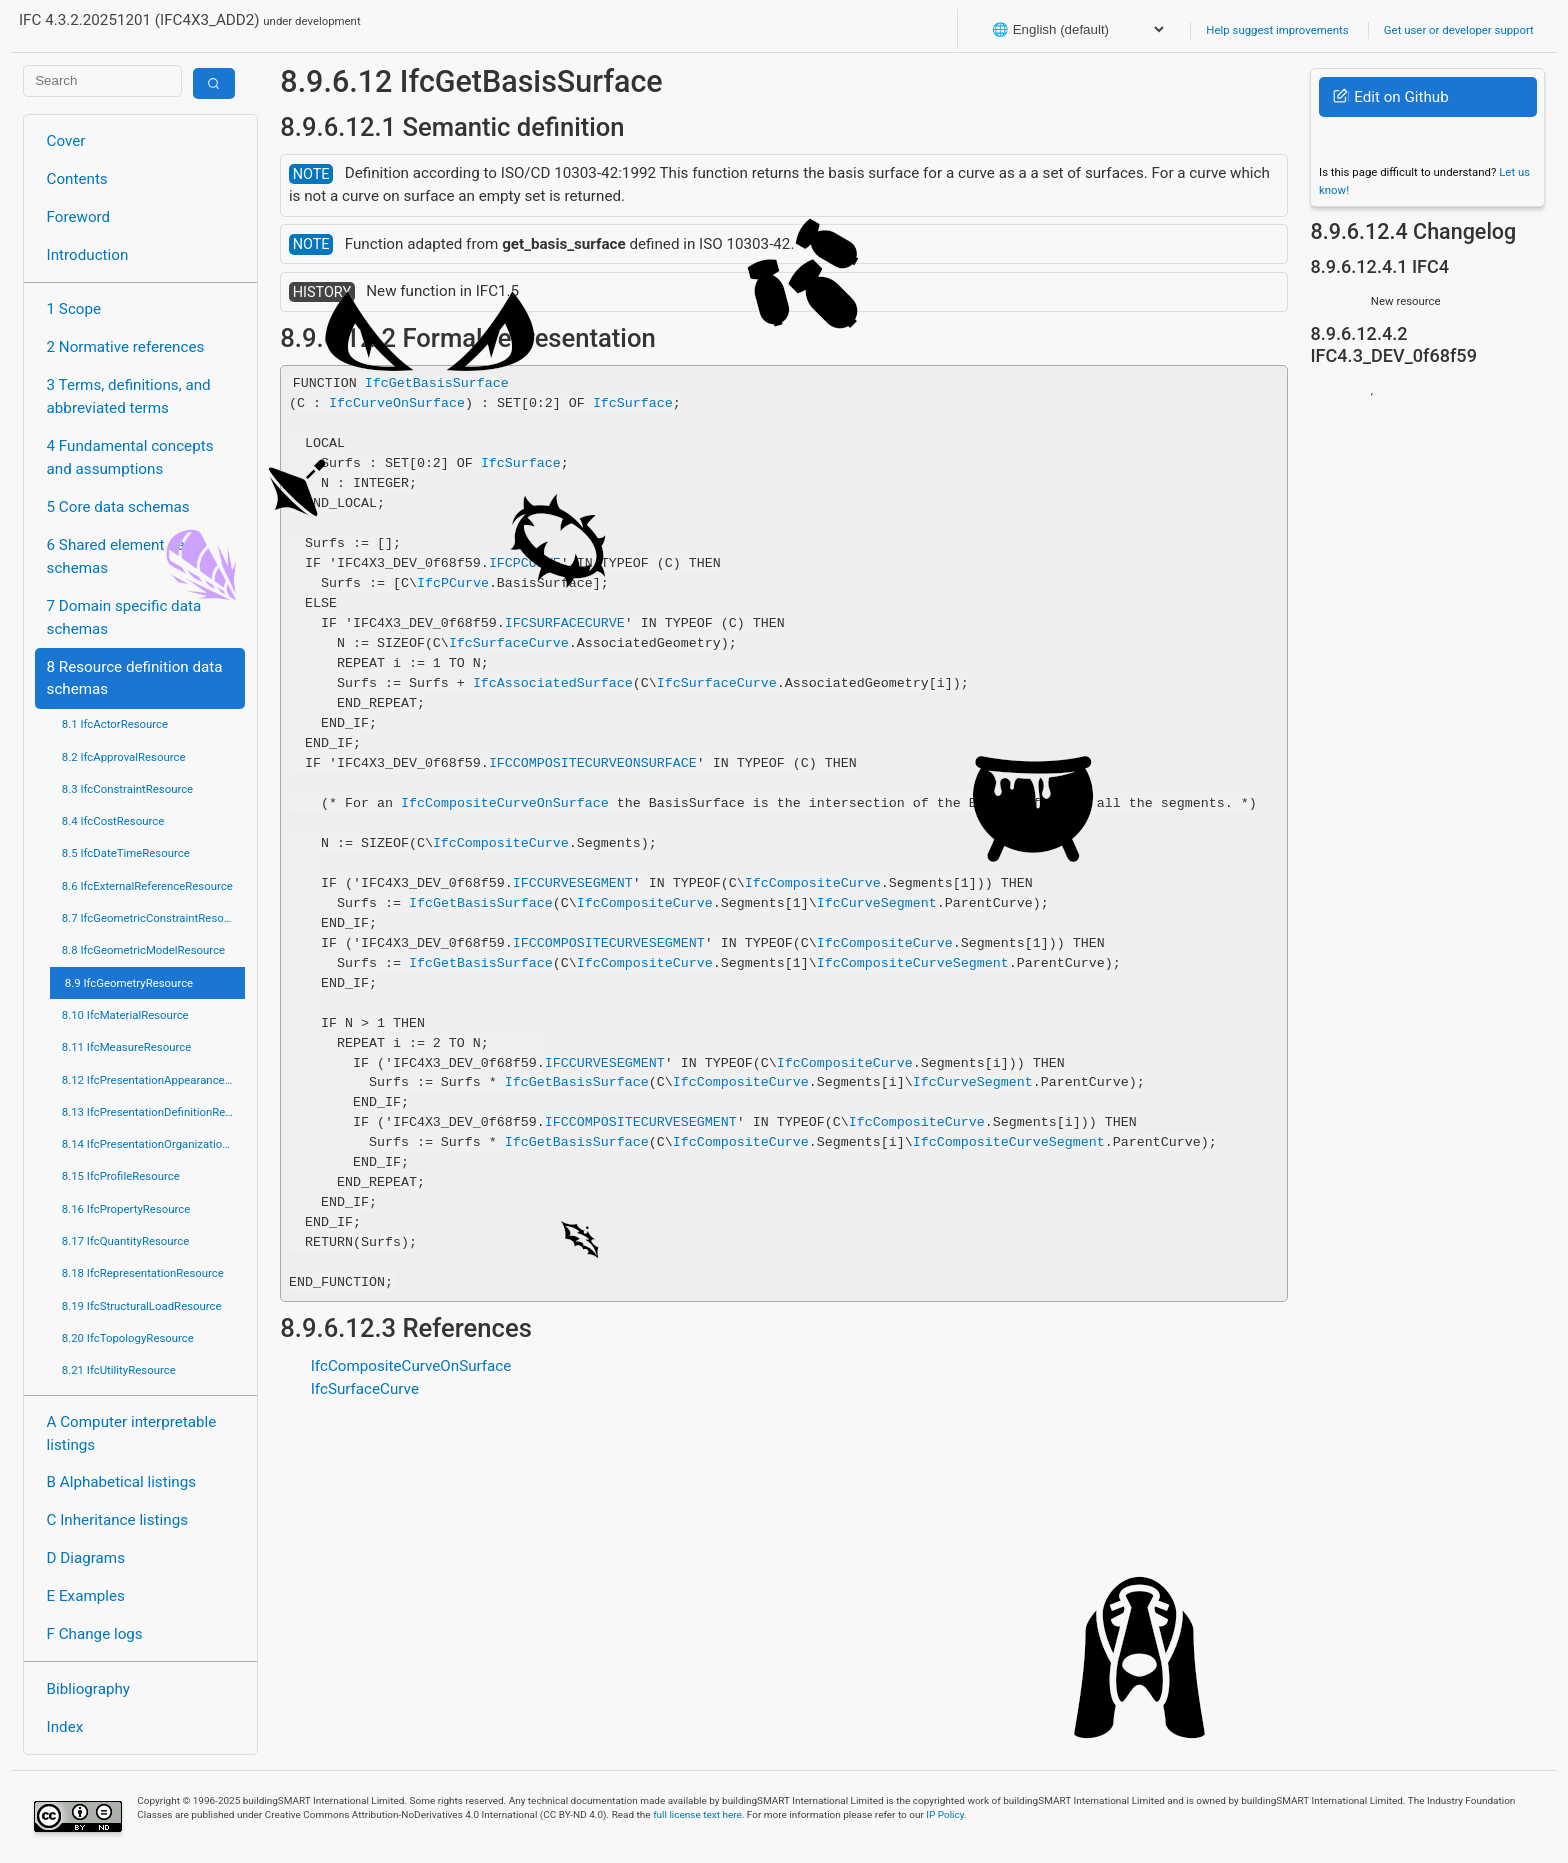 The width and height of the screenshot is (1568, 1863). What do you see at coordinates (201, 565) in the screenshot?
I see `drill tool or equipment icon` at bounding box center [201, 565].